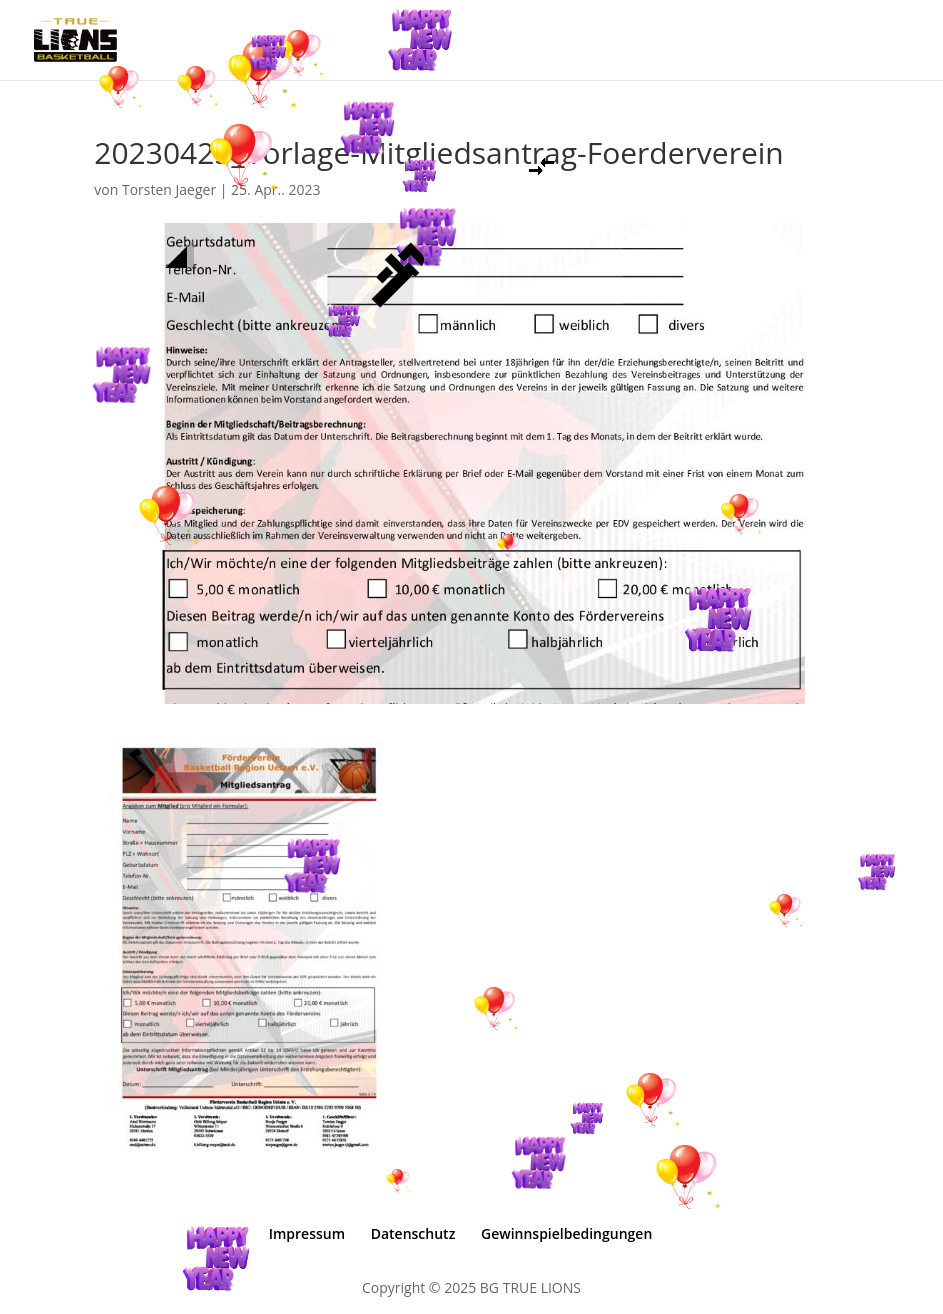  What do you see at coordinates (179, 253) in the screenshot?
I see `indicates current cellular network signal strength` at bounding box center [179, 253].